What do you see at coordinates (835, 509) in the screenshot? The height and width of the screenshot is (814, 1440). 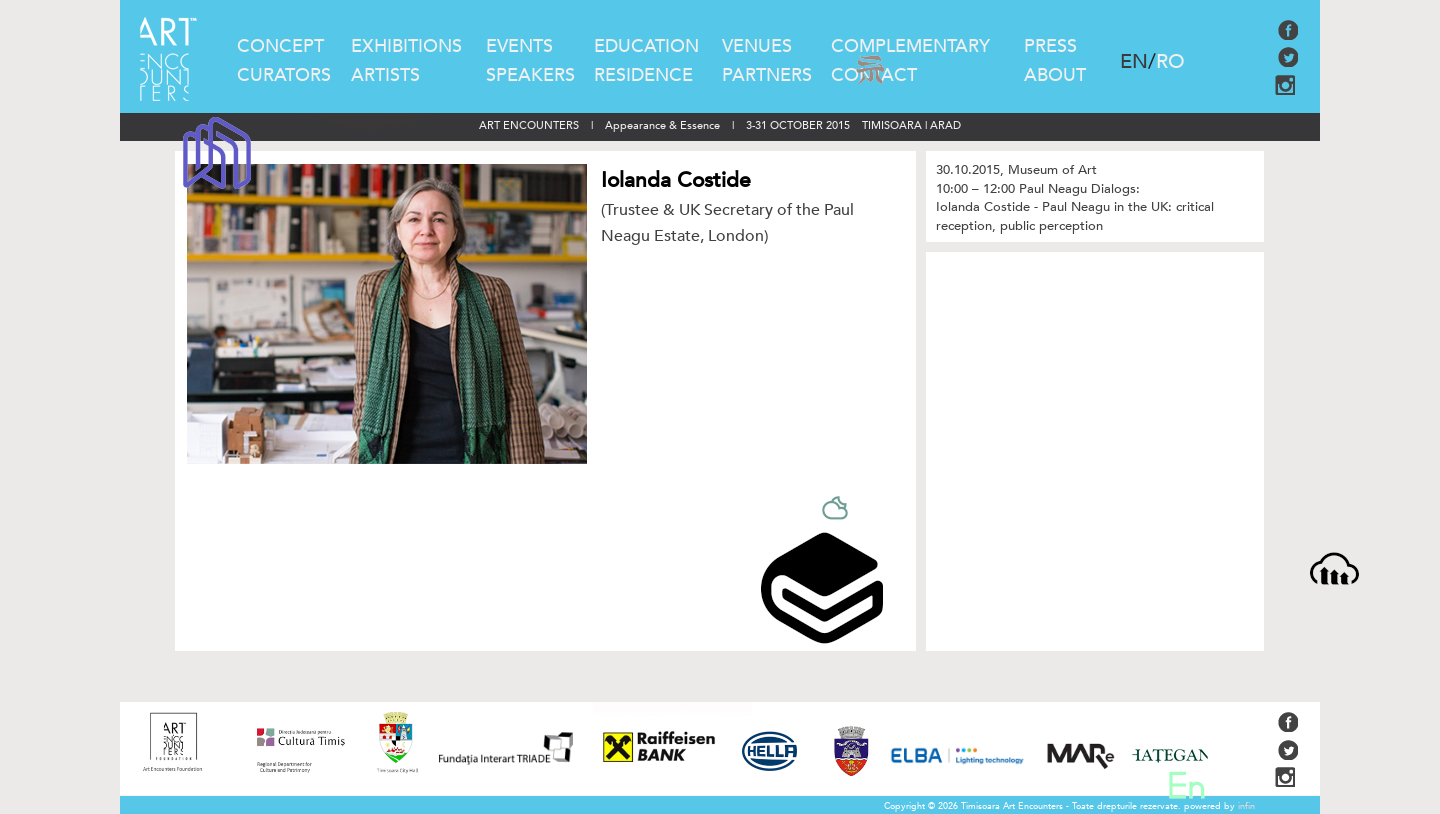 I see `indicates partly cloudy night weather conditions` at bounding box center [835, 509].